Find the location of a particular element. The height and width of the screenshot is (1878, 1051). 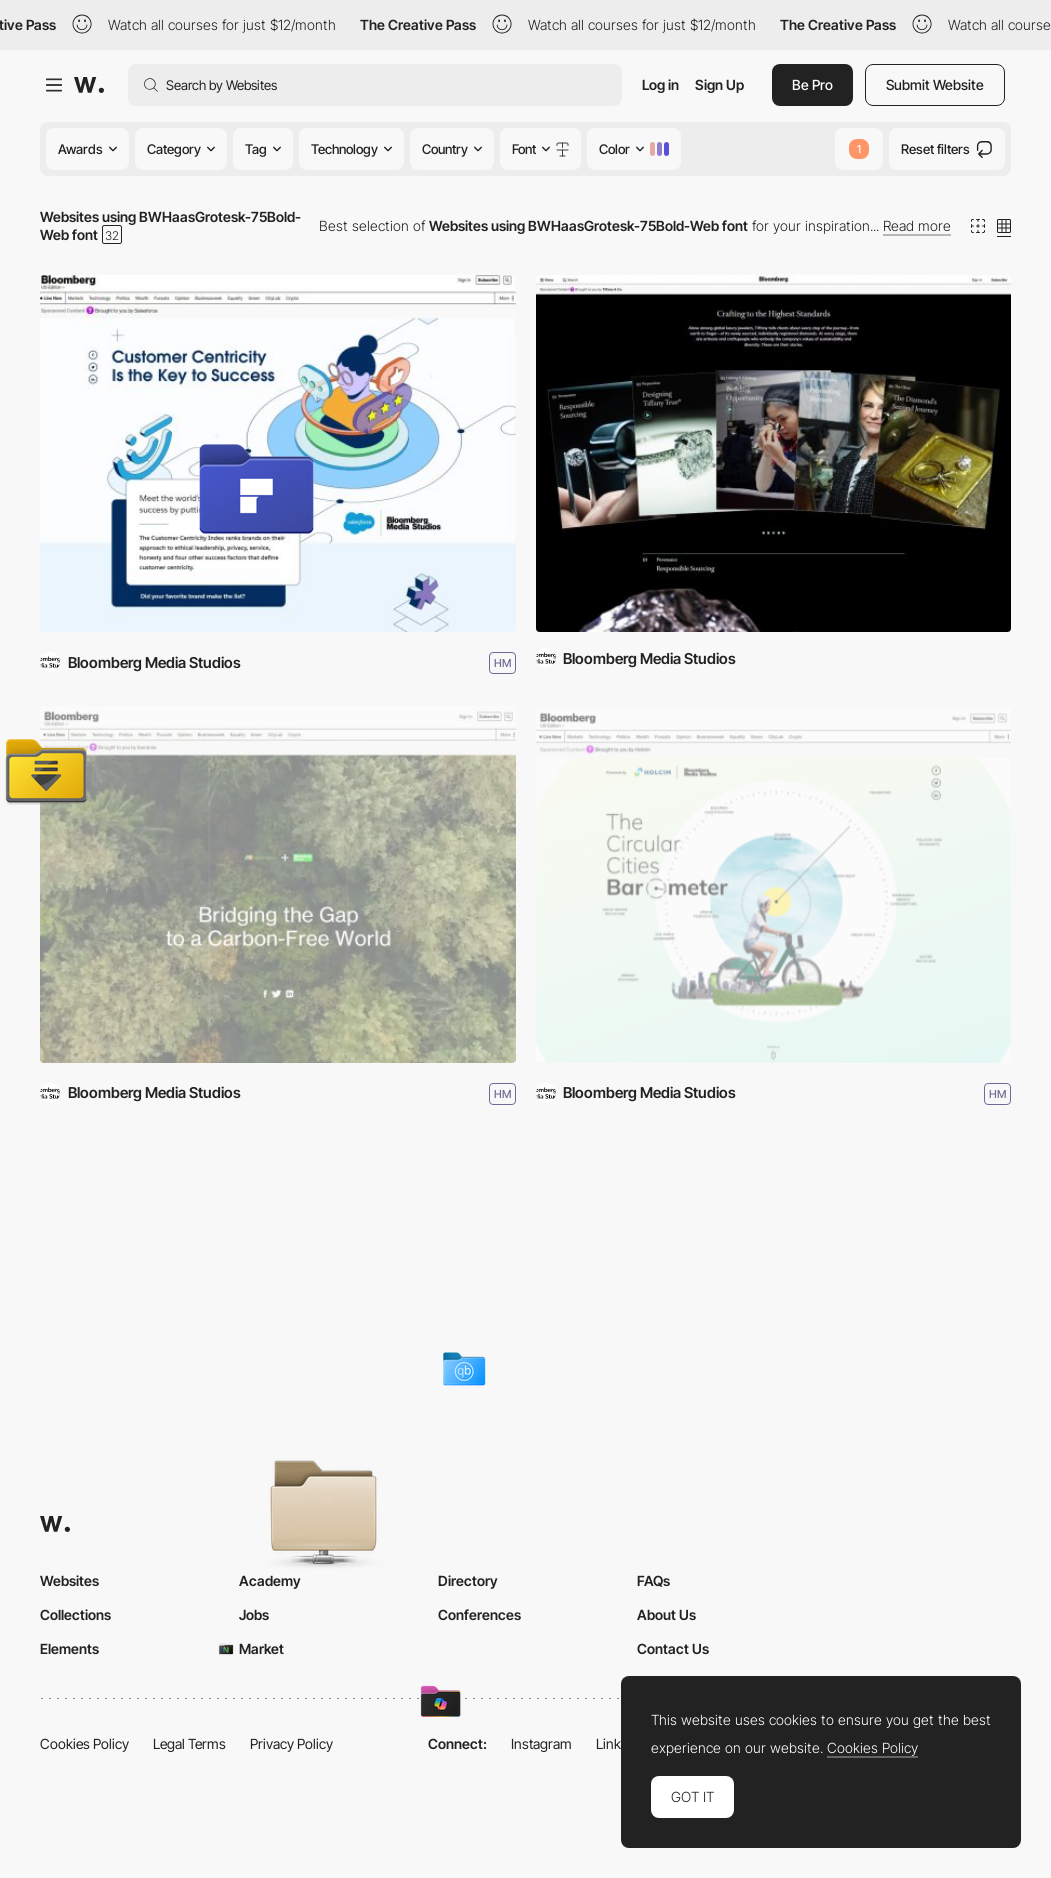

open neovim configuration folder is located at coordinates (226, 1649).